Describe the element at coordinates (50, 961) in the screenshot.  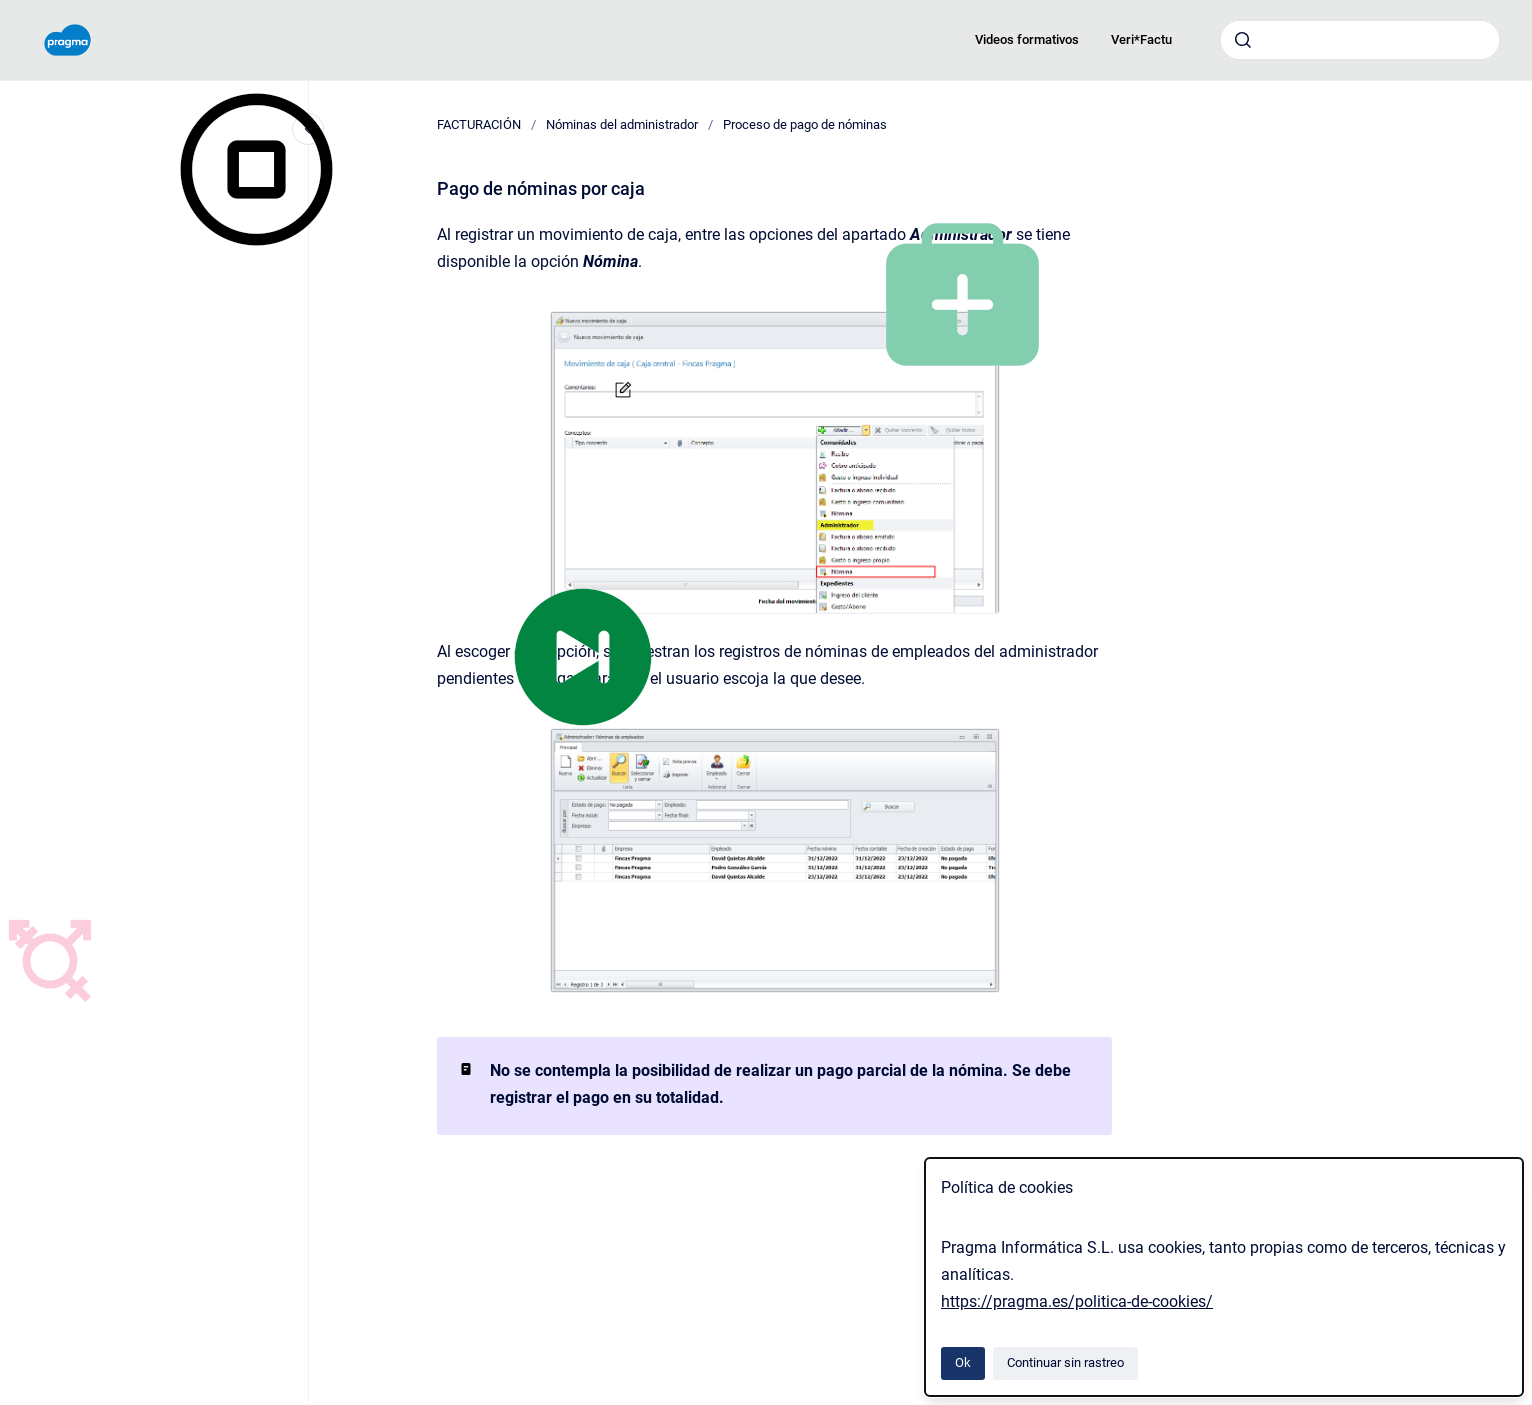
I see `select transgender as gender identity option` at that location.